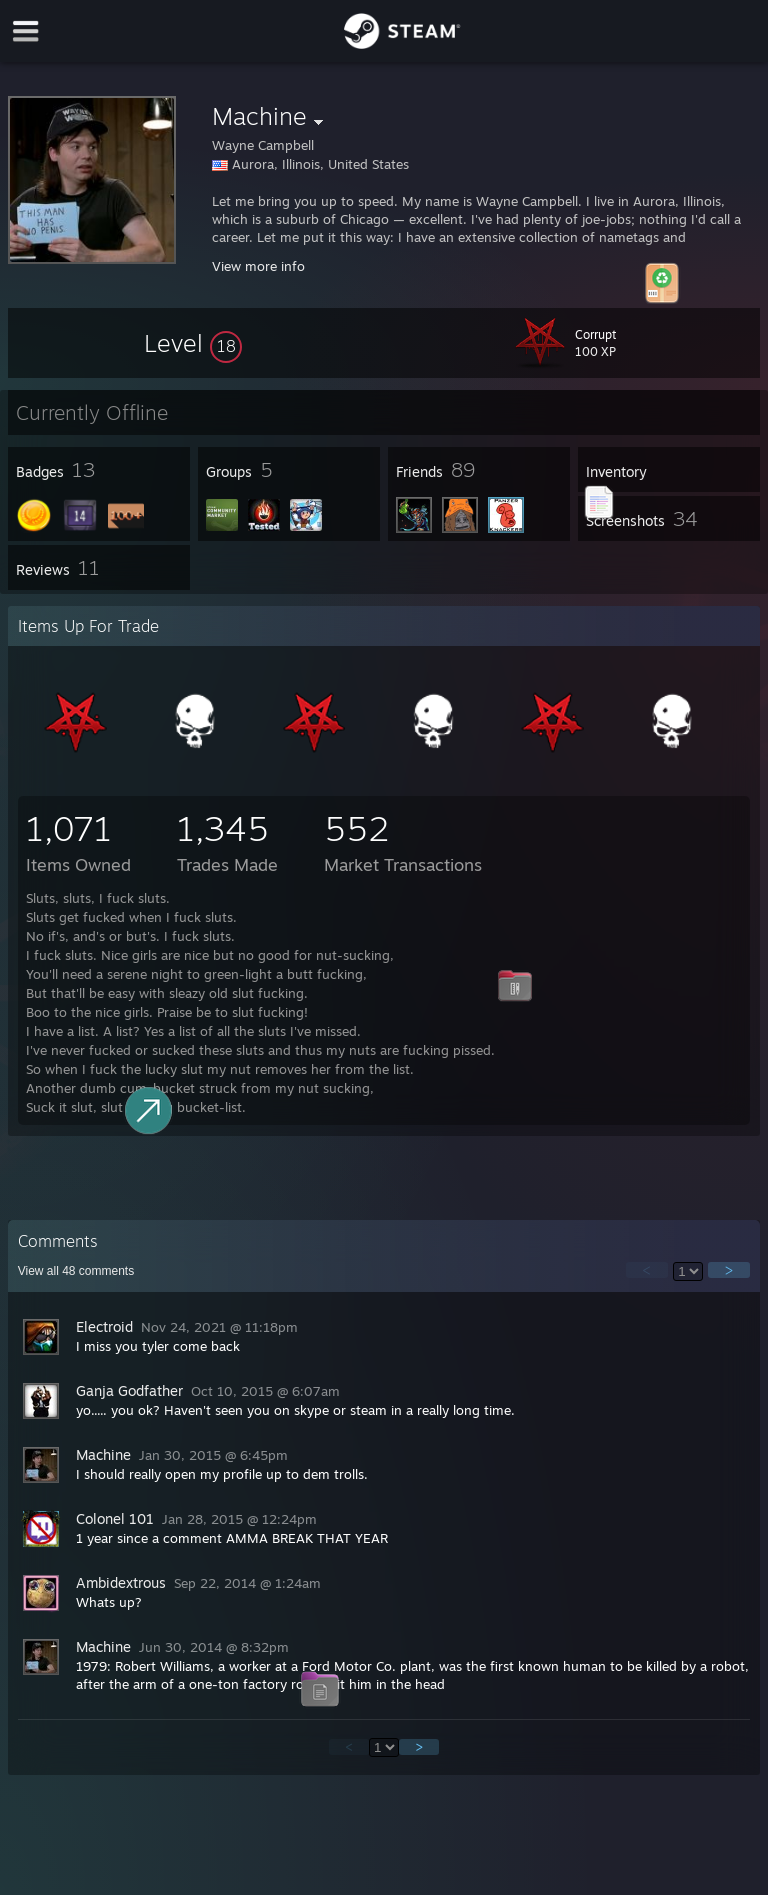  What do you see at coordinates (599, 502) in the screenshot?
I see `access development tools and applications` at bounding box center [599, 502].